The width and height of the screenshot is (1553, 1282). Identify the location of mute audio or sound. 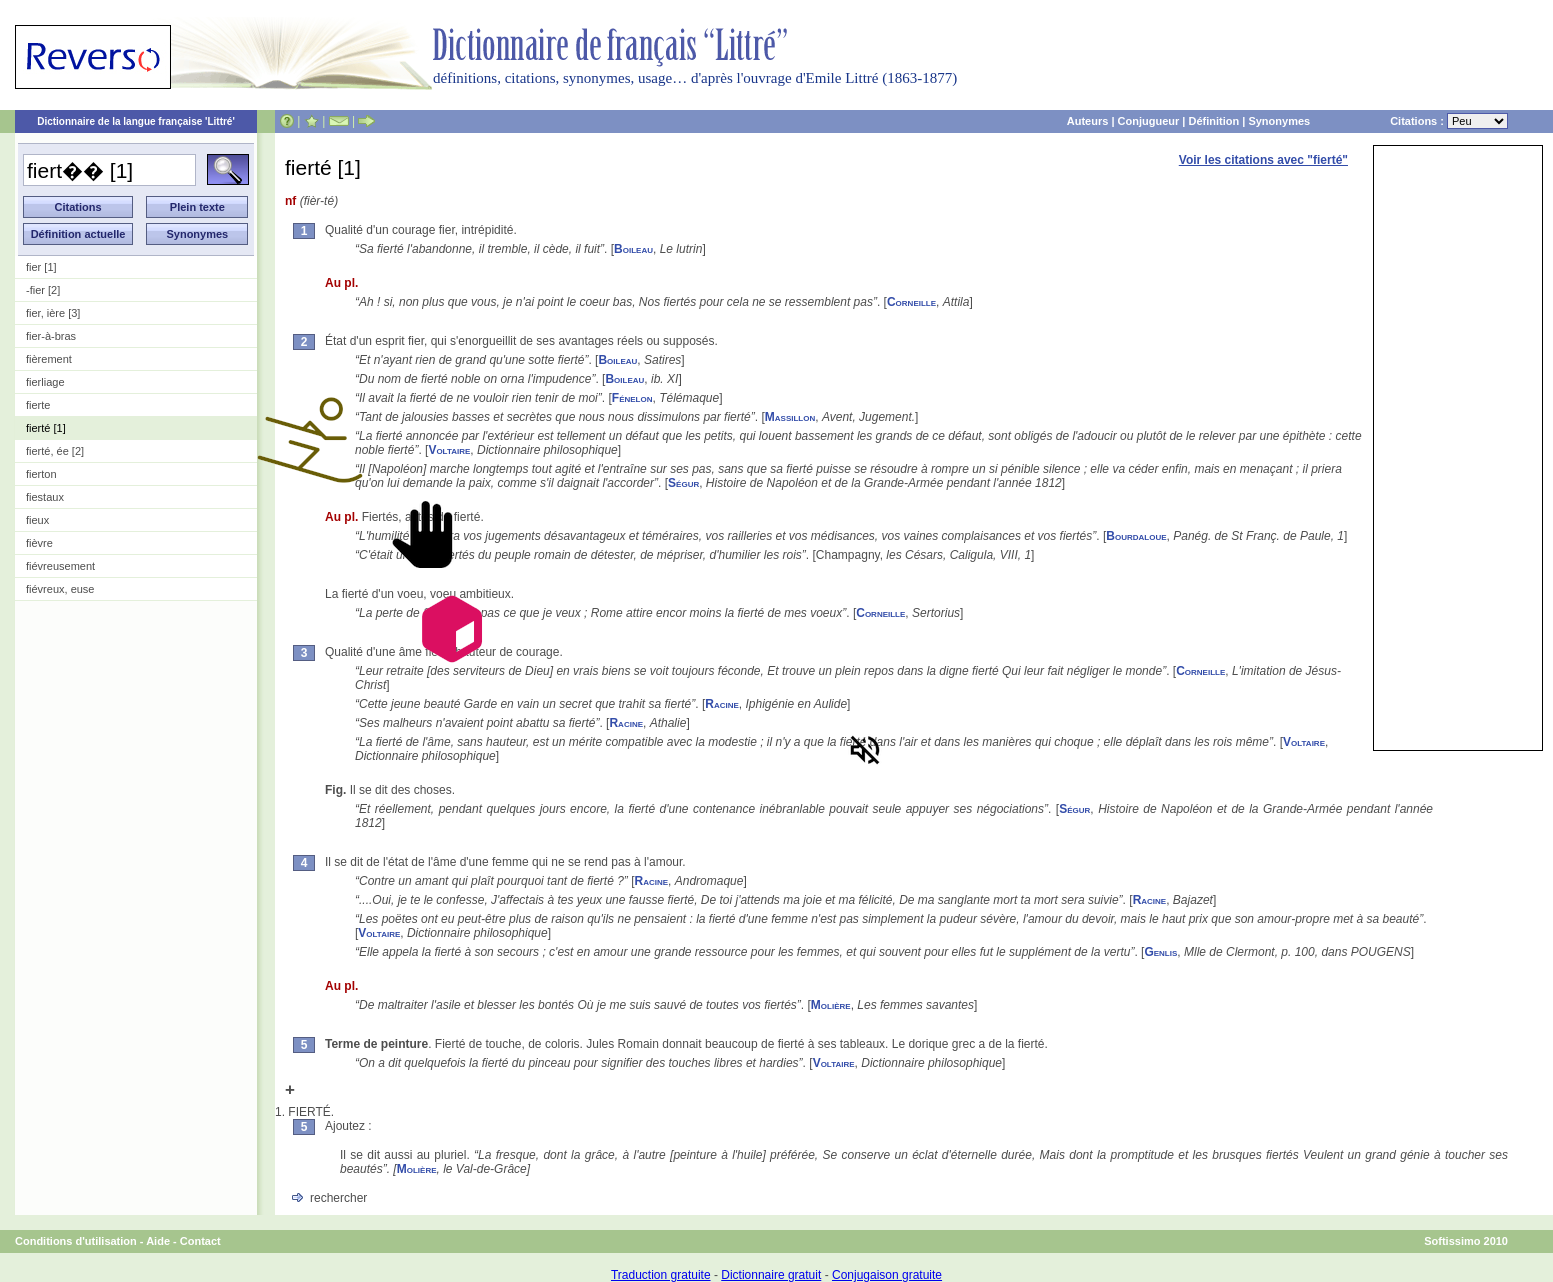
(865, 750).